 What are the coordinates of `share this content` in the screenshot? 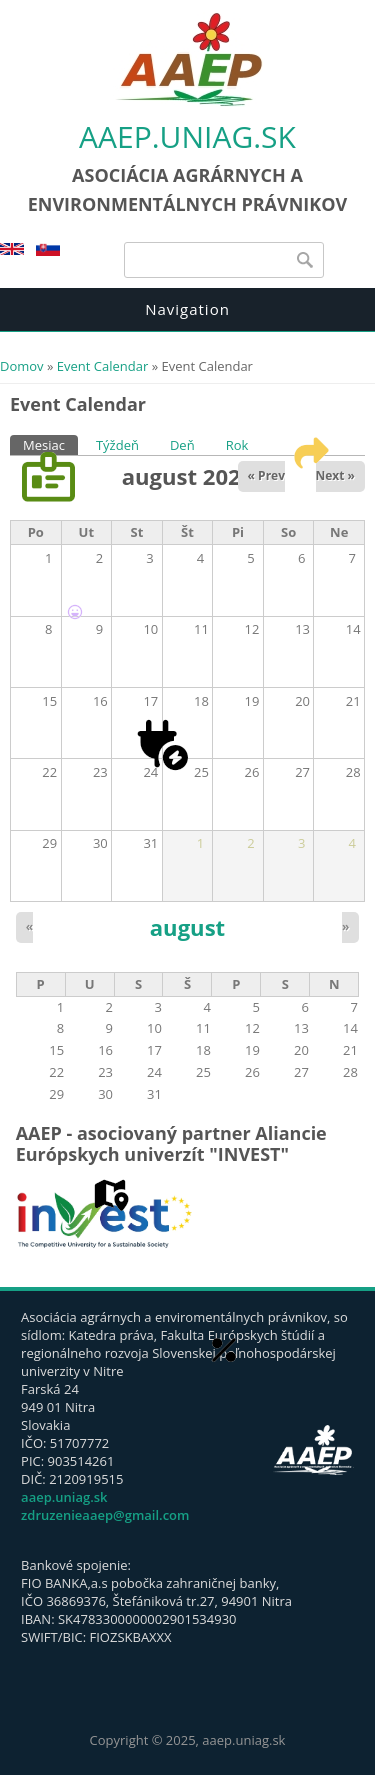 It's located at (311, 453).